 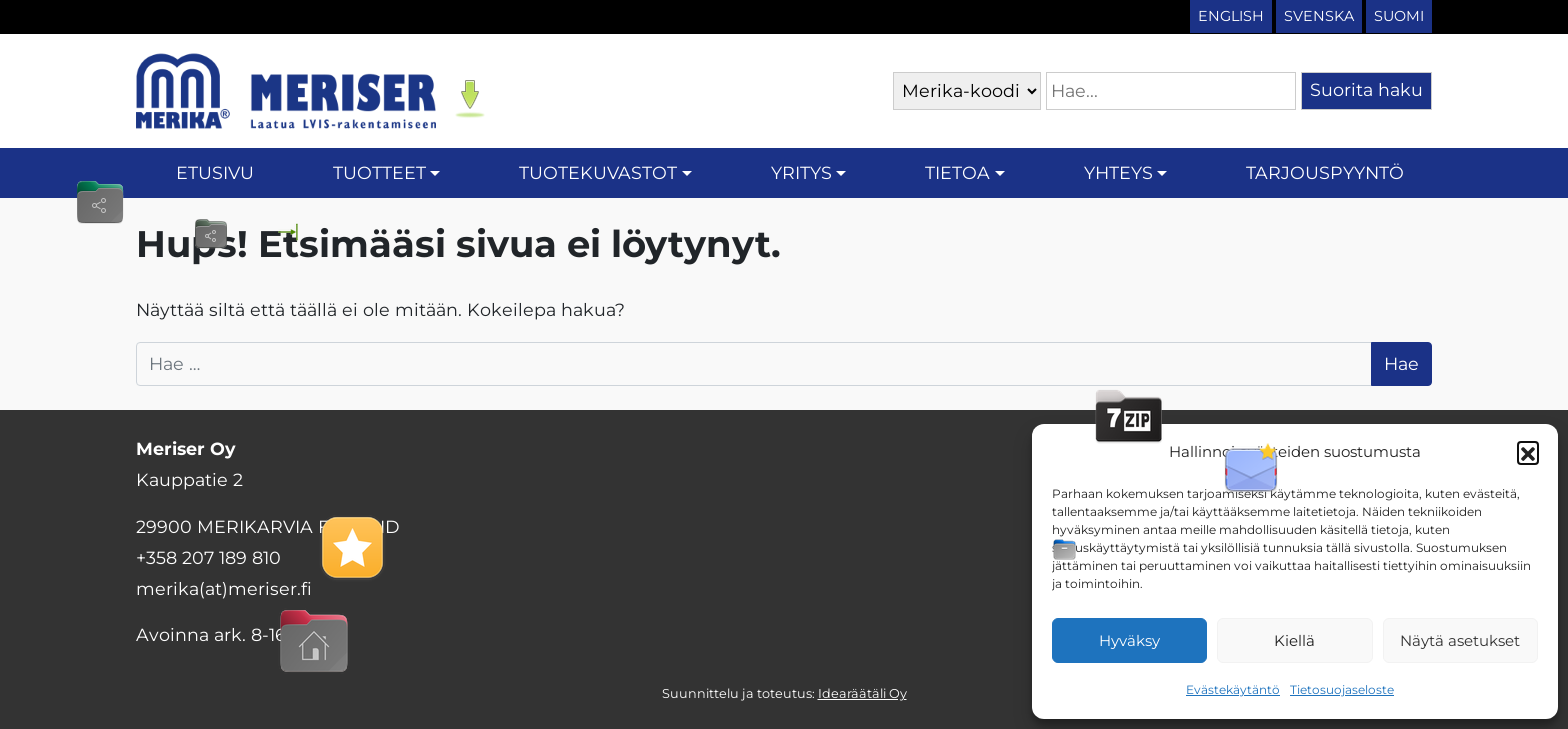 What do you see at coordinates (288, 232) in the screenshot?
I see `jump to the last item in a list` at bounding box center [288, 232].